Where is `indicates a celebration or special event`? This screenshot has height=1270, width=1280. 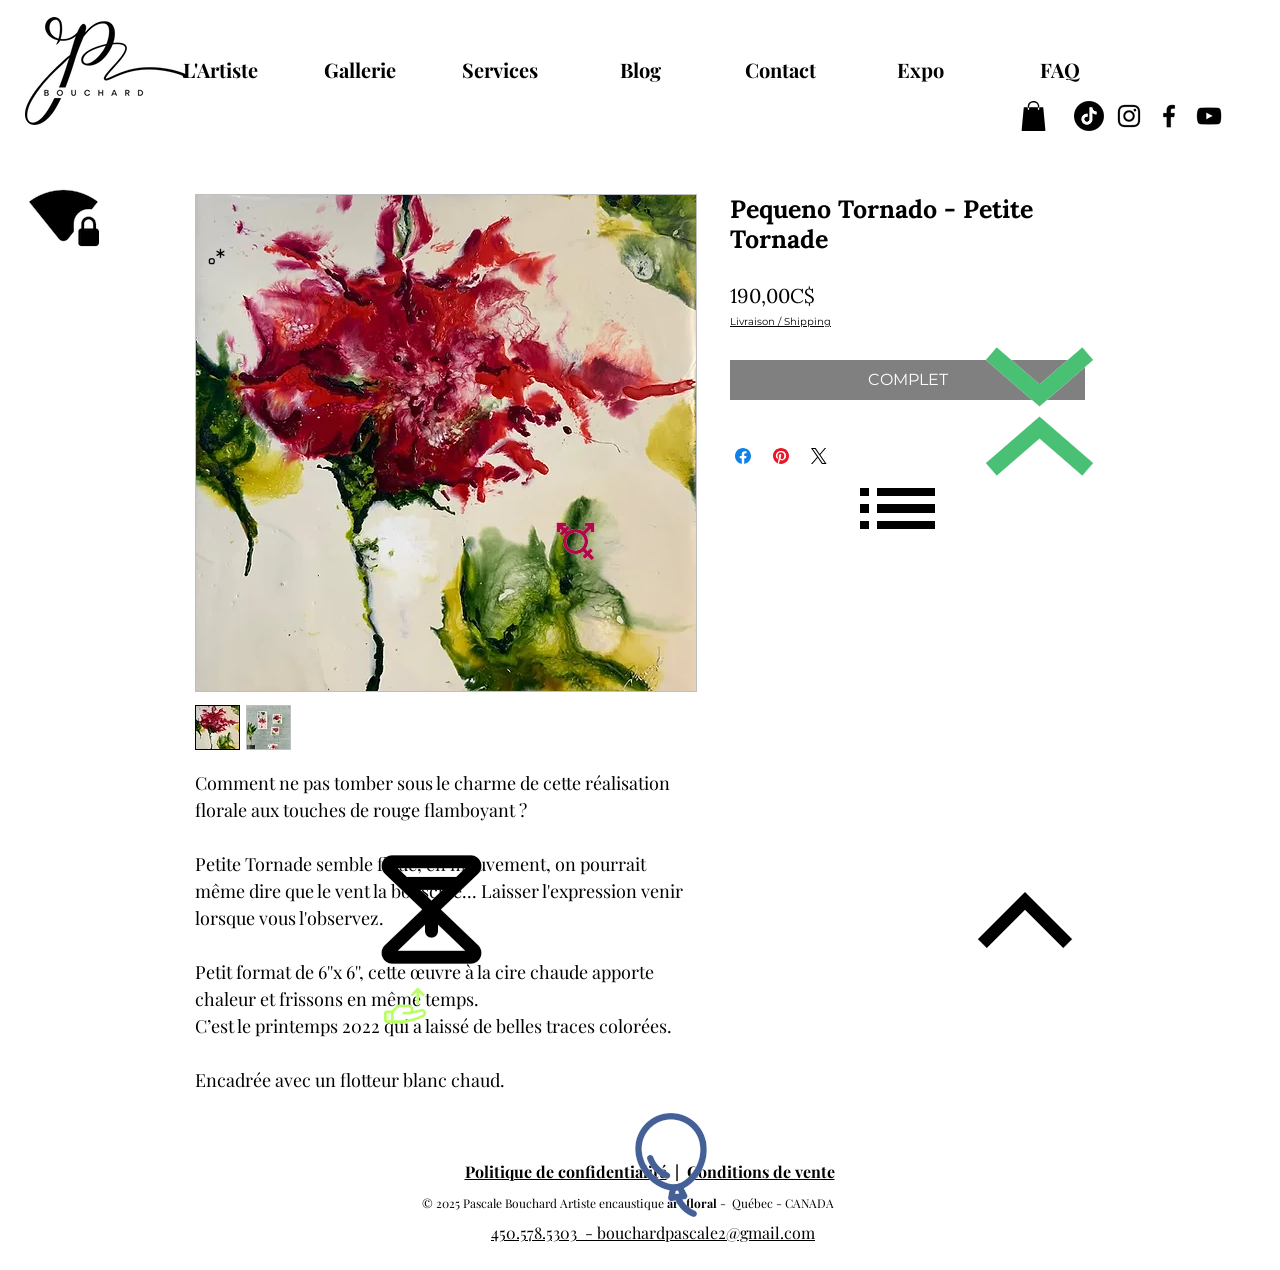 indicates a celebration or special event is located at coordinates (671, 1165).